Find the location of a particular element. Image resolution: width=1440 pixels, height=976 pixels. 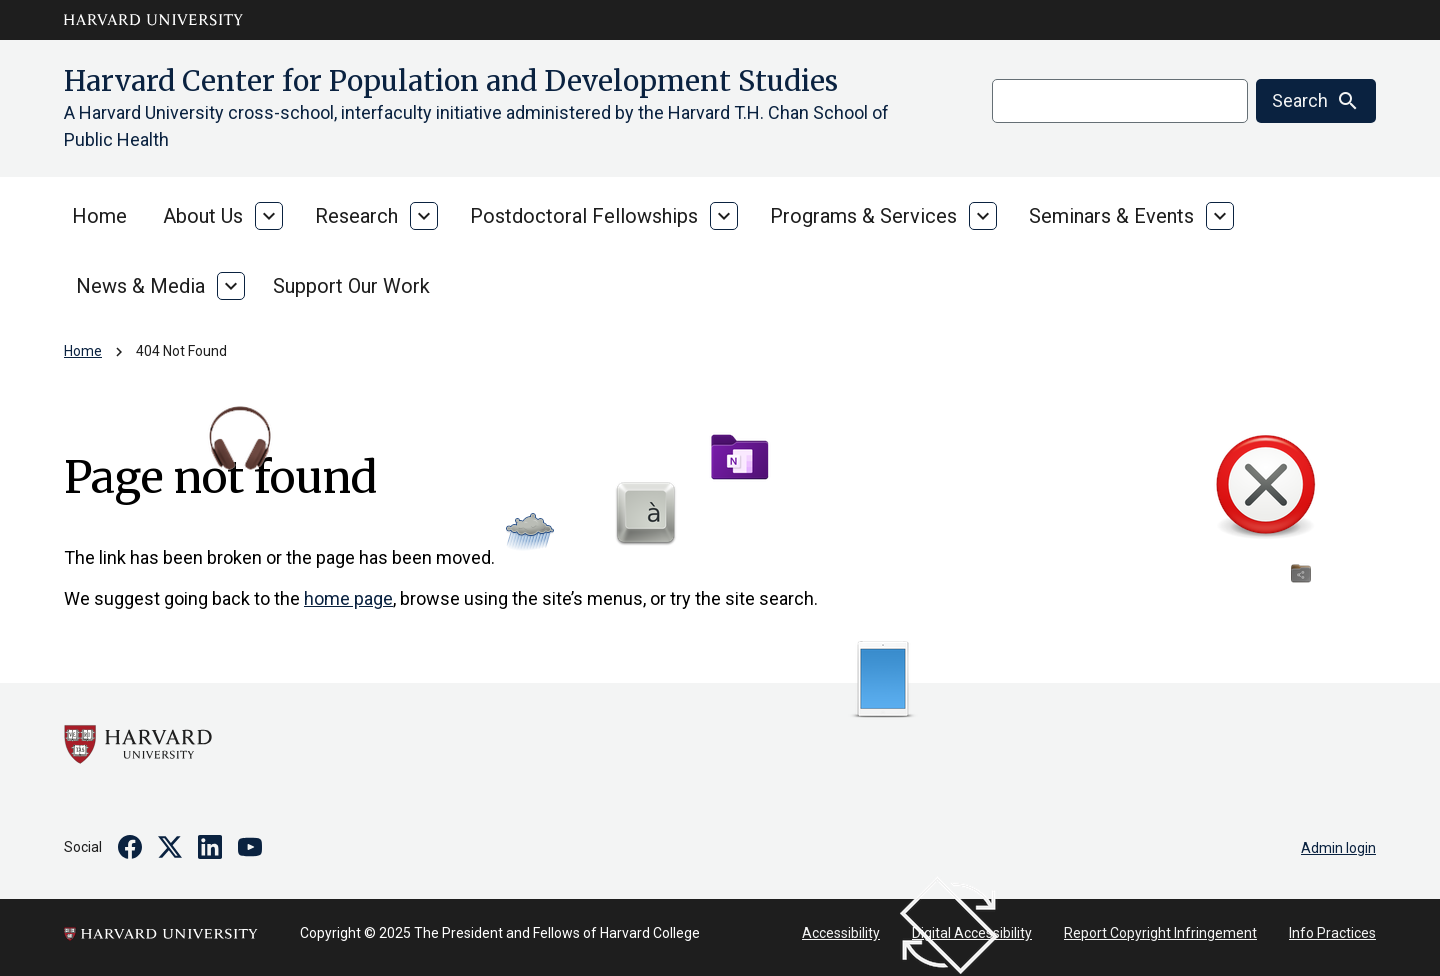

indicates rainy weather conditions is located at coordinates (530, 528).